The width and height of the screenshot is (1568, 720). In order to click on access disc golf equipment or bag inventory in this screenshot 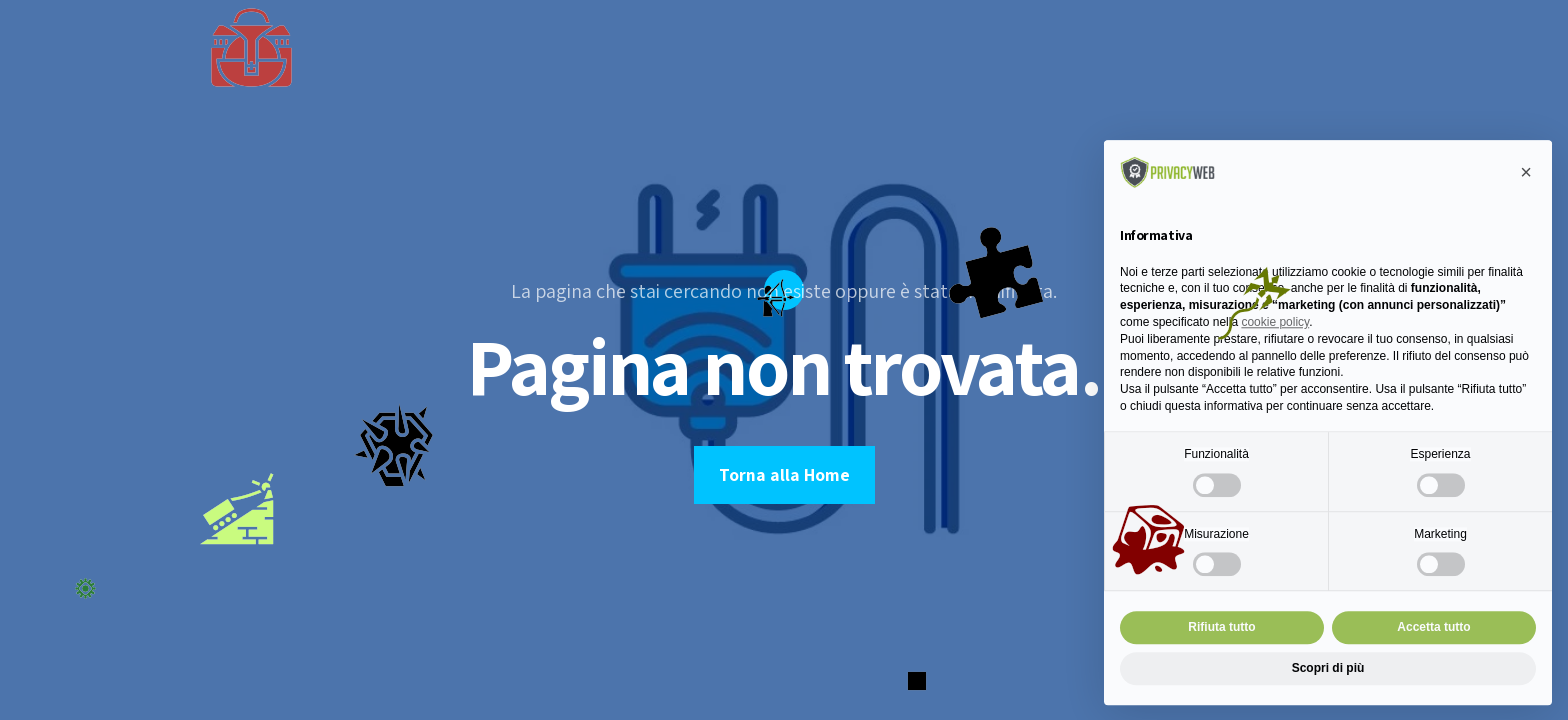, I will do `click(251, 47)`.